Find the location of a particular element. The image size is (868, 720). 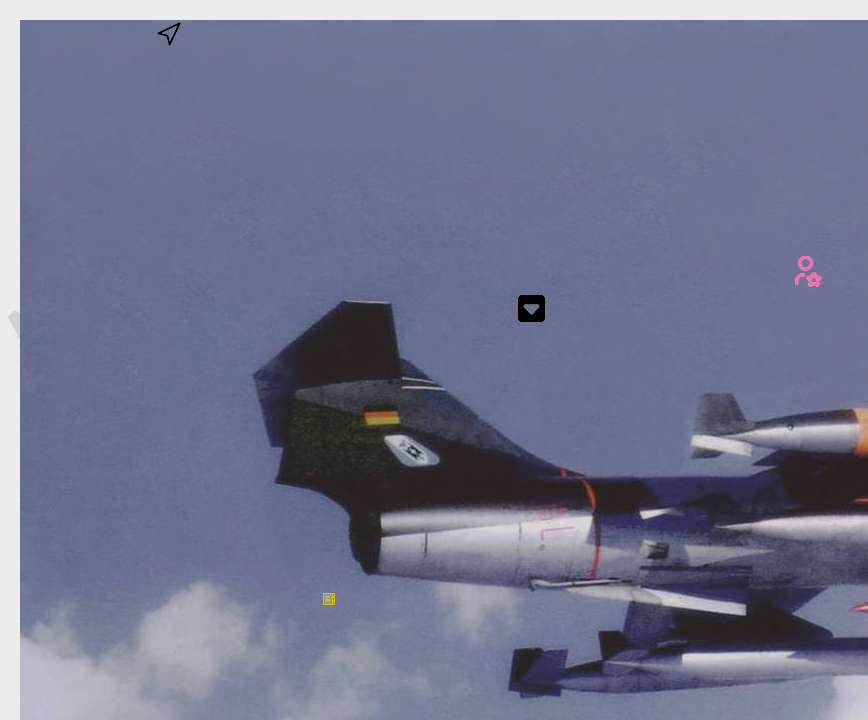

expand dropdown menu is located at coordinates (531, 308).